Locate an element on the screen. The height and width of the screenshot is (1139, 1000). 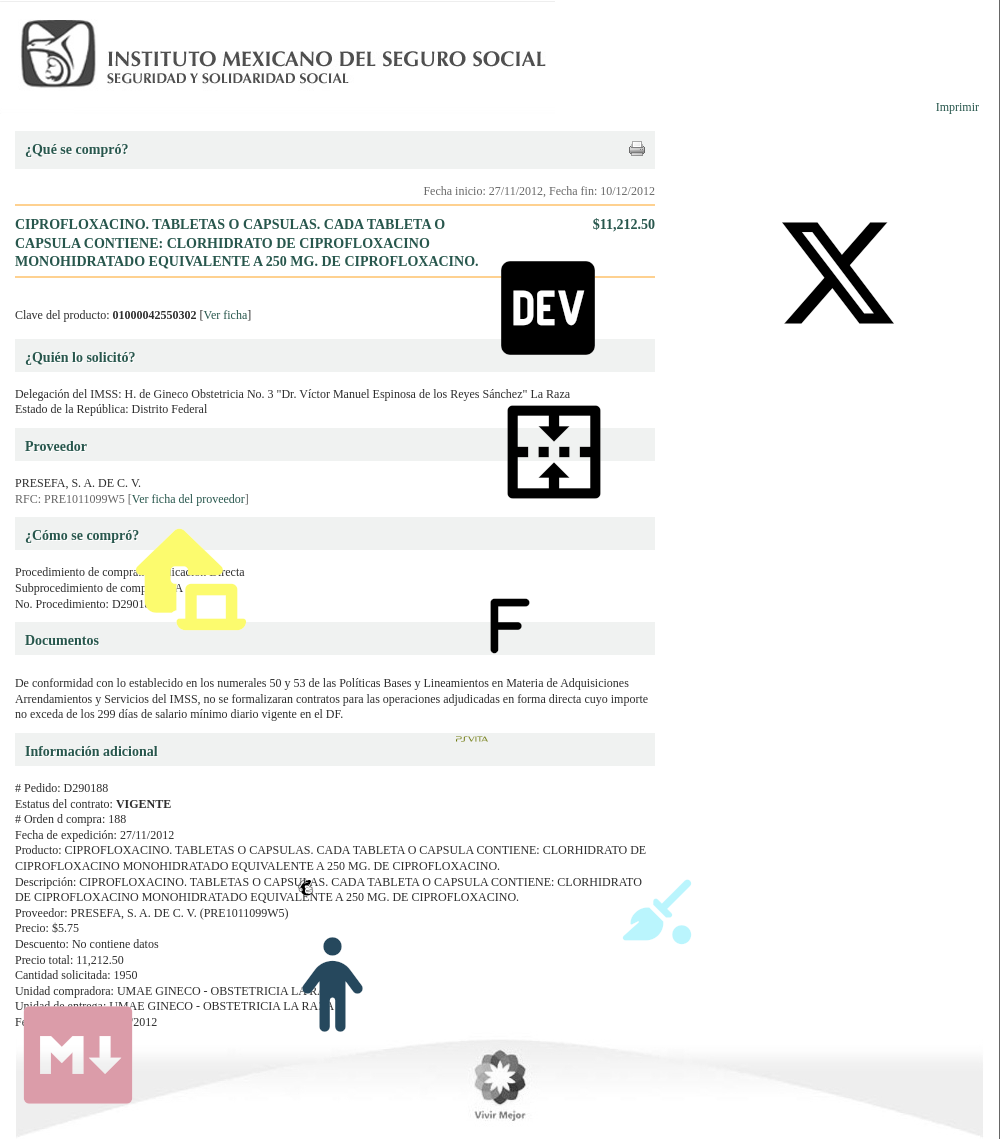
view your profile is located at coordinates (332, 984).